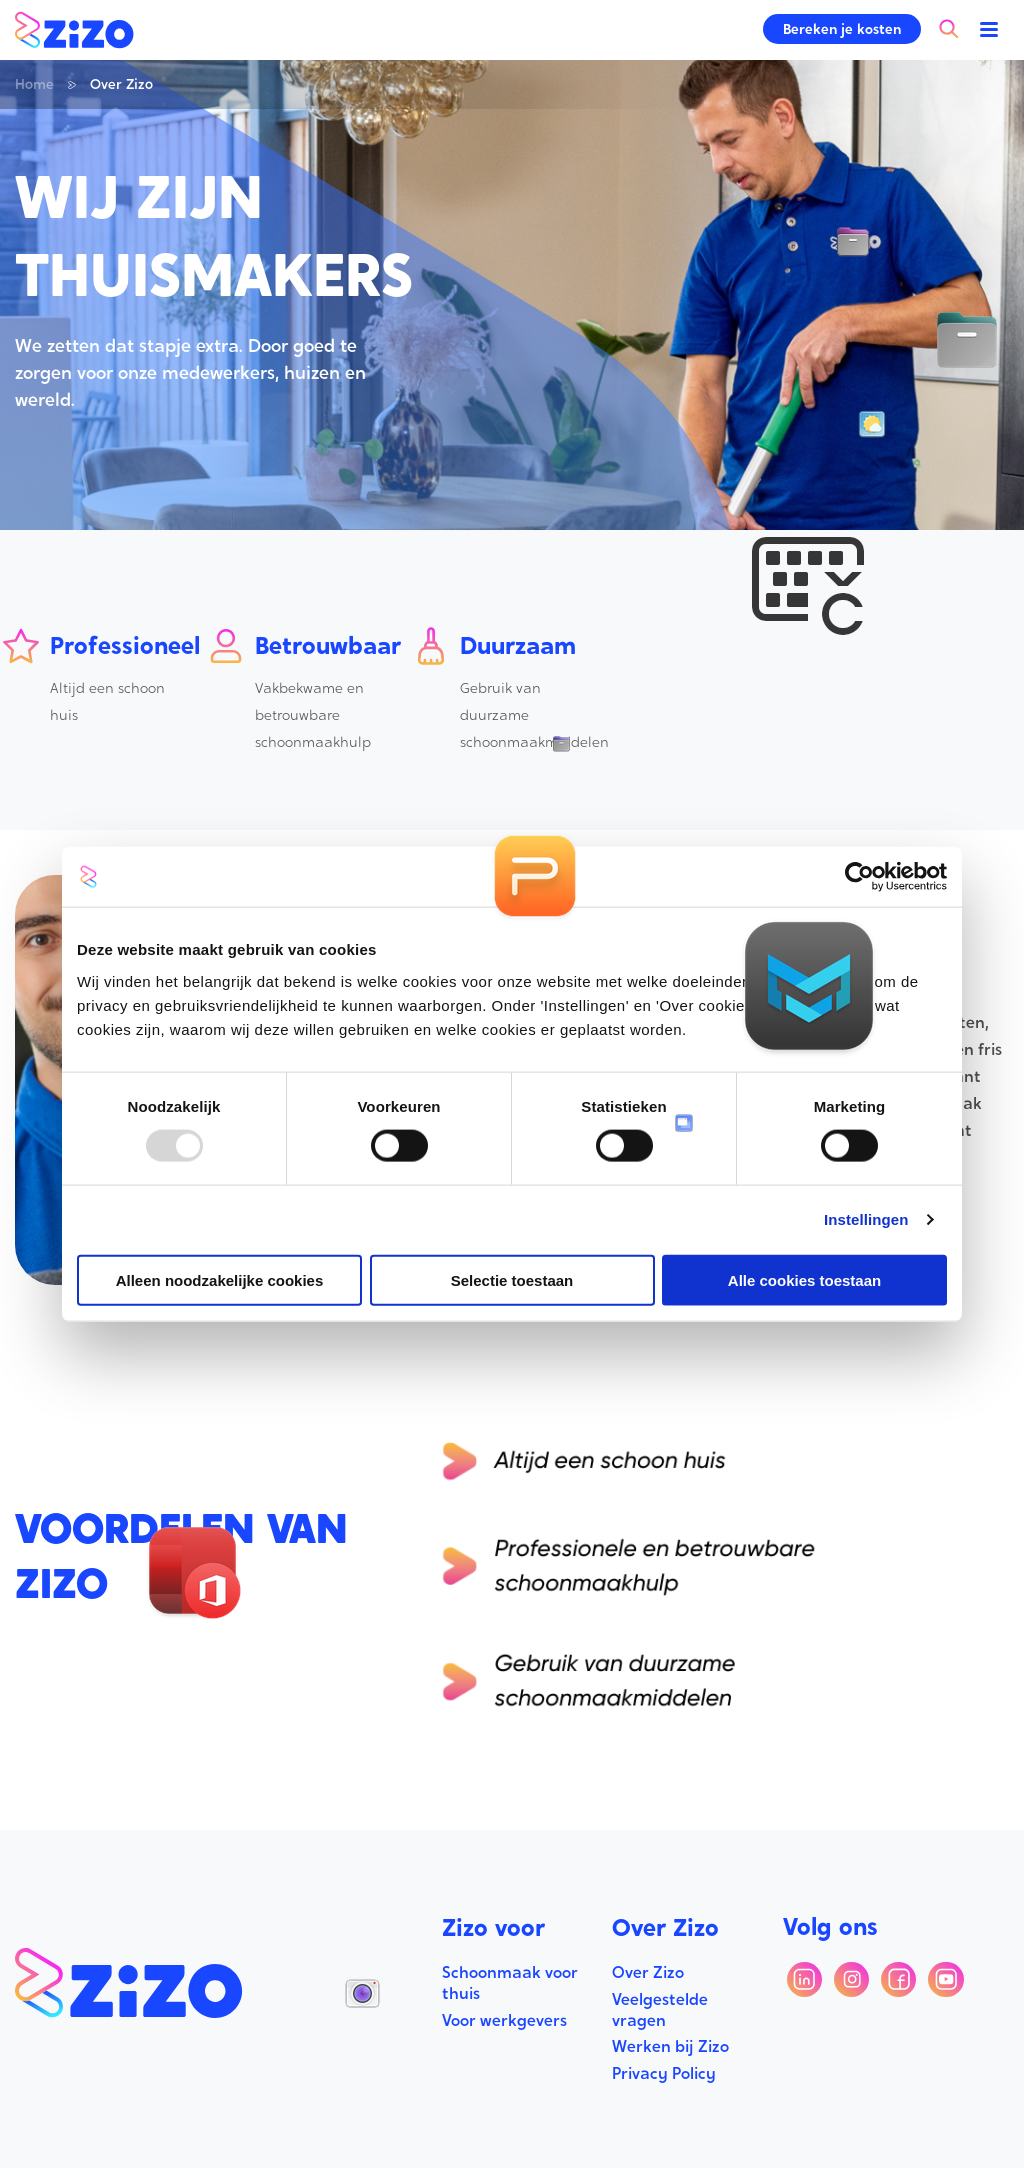 Image resolution: width=1024 pixels, height=2168 pixels. I want to click on open on-screen keyboard settings, so click(808, 579).